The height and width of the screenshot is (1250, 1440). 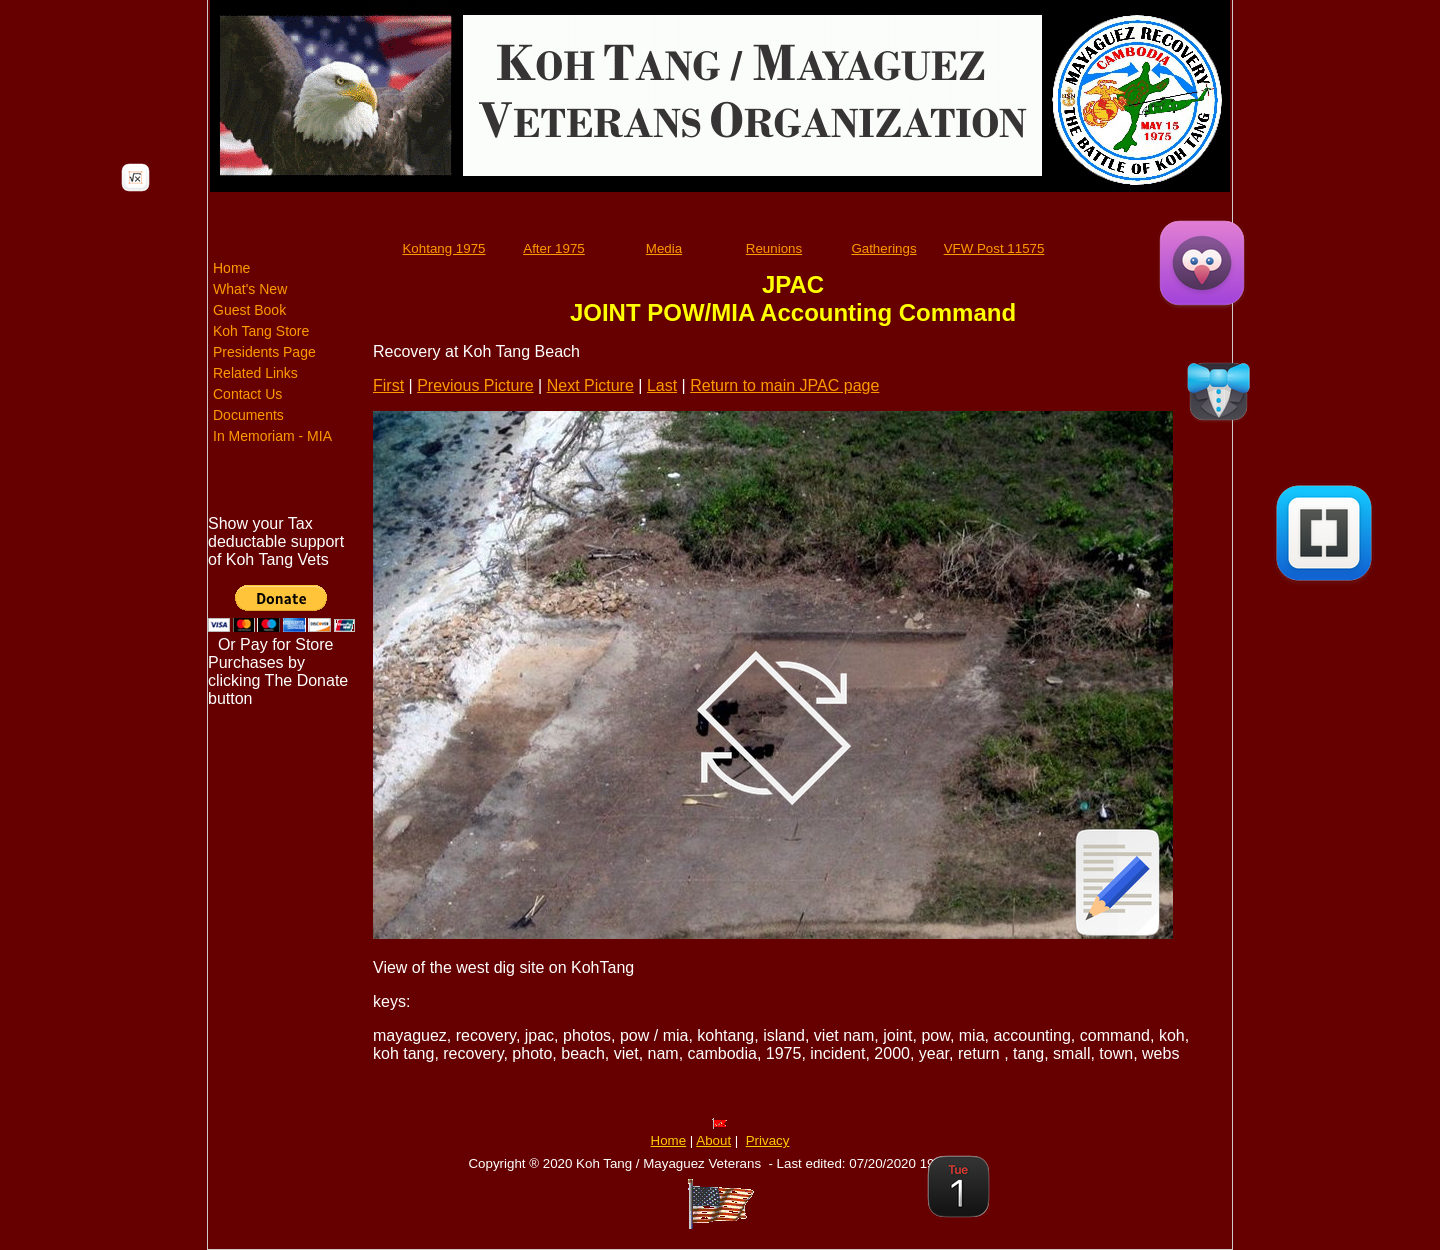 I want to click on open libreoffice math equation editor, so click(x=135, y=177).